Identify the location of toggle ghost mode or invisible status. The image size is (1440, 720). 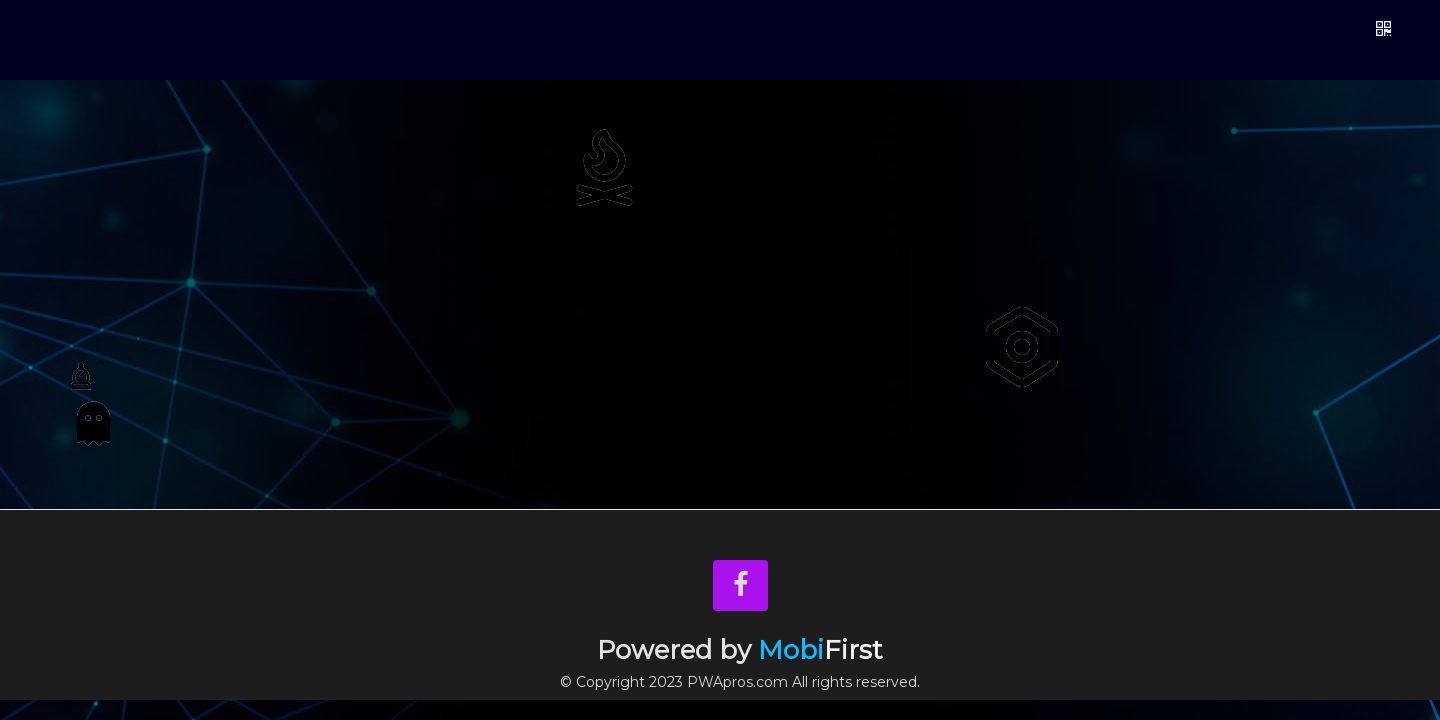
(93, 423).